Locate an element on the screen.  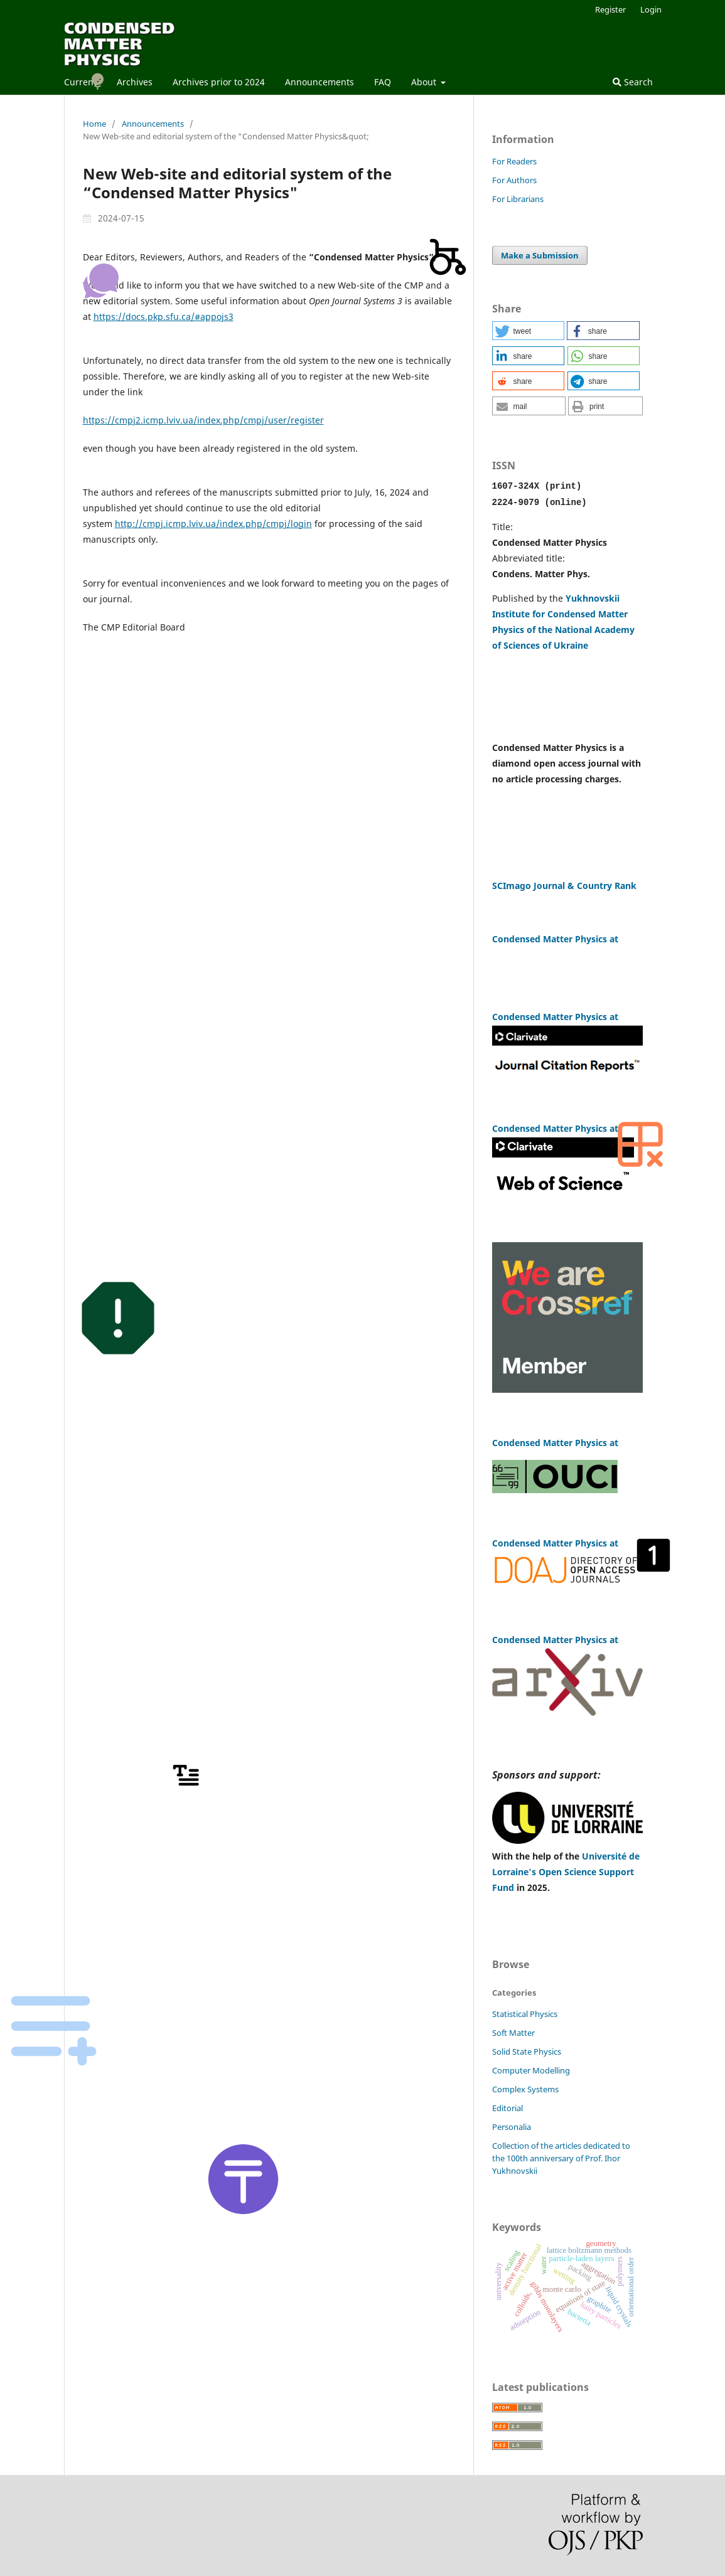
remove a grid item or tile is located at coordinates (640, 1144).